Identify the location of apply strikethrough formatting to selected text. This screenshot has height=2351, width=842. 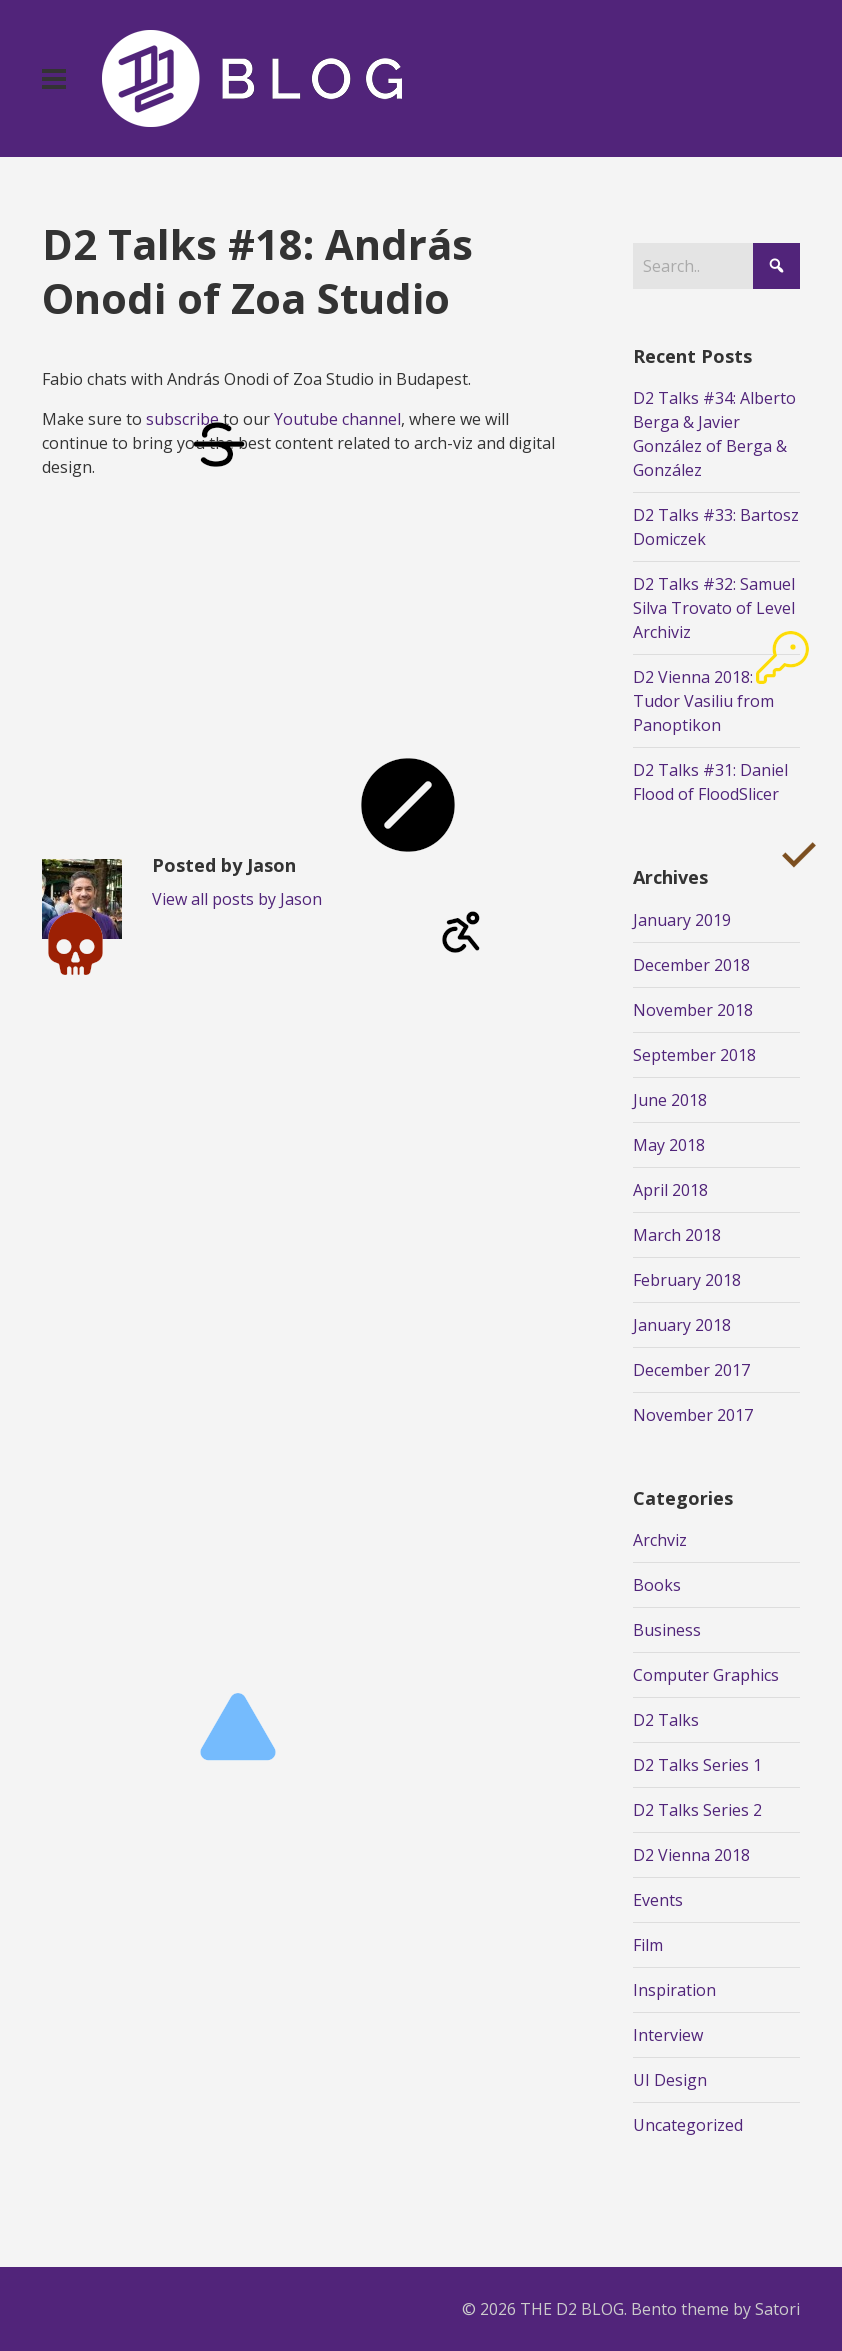
(219, 445).